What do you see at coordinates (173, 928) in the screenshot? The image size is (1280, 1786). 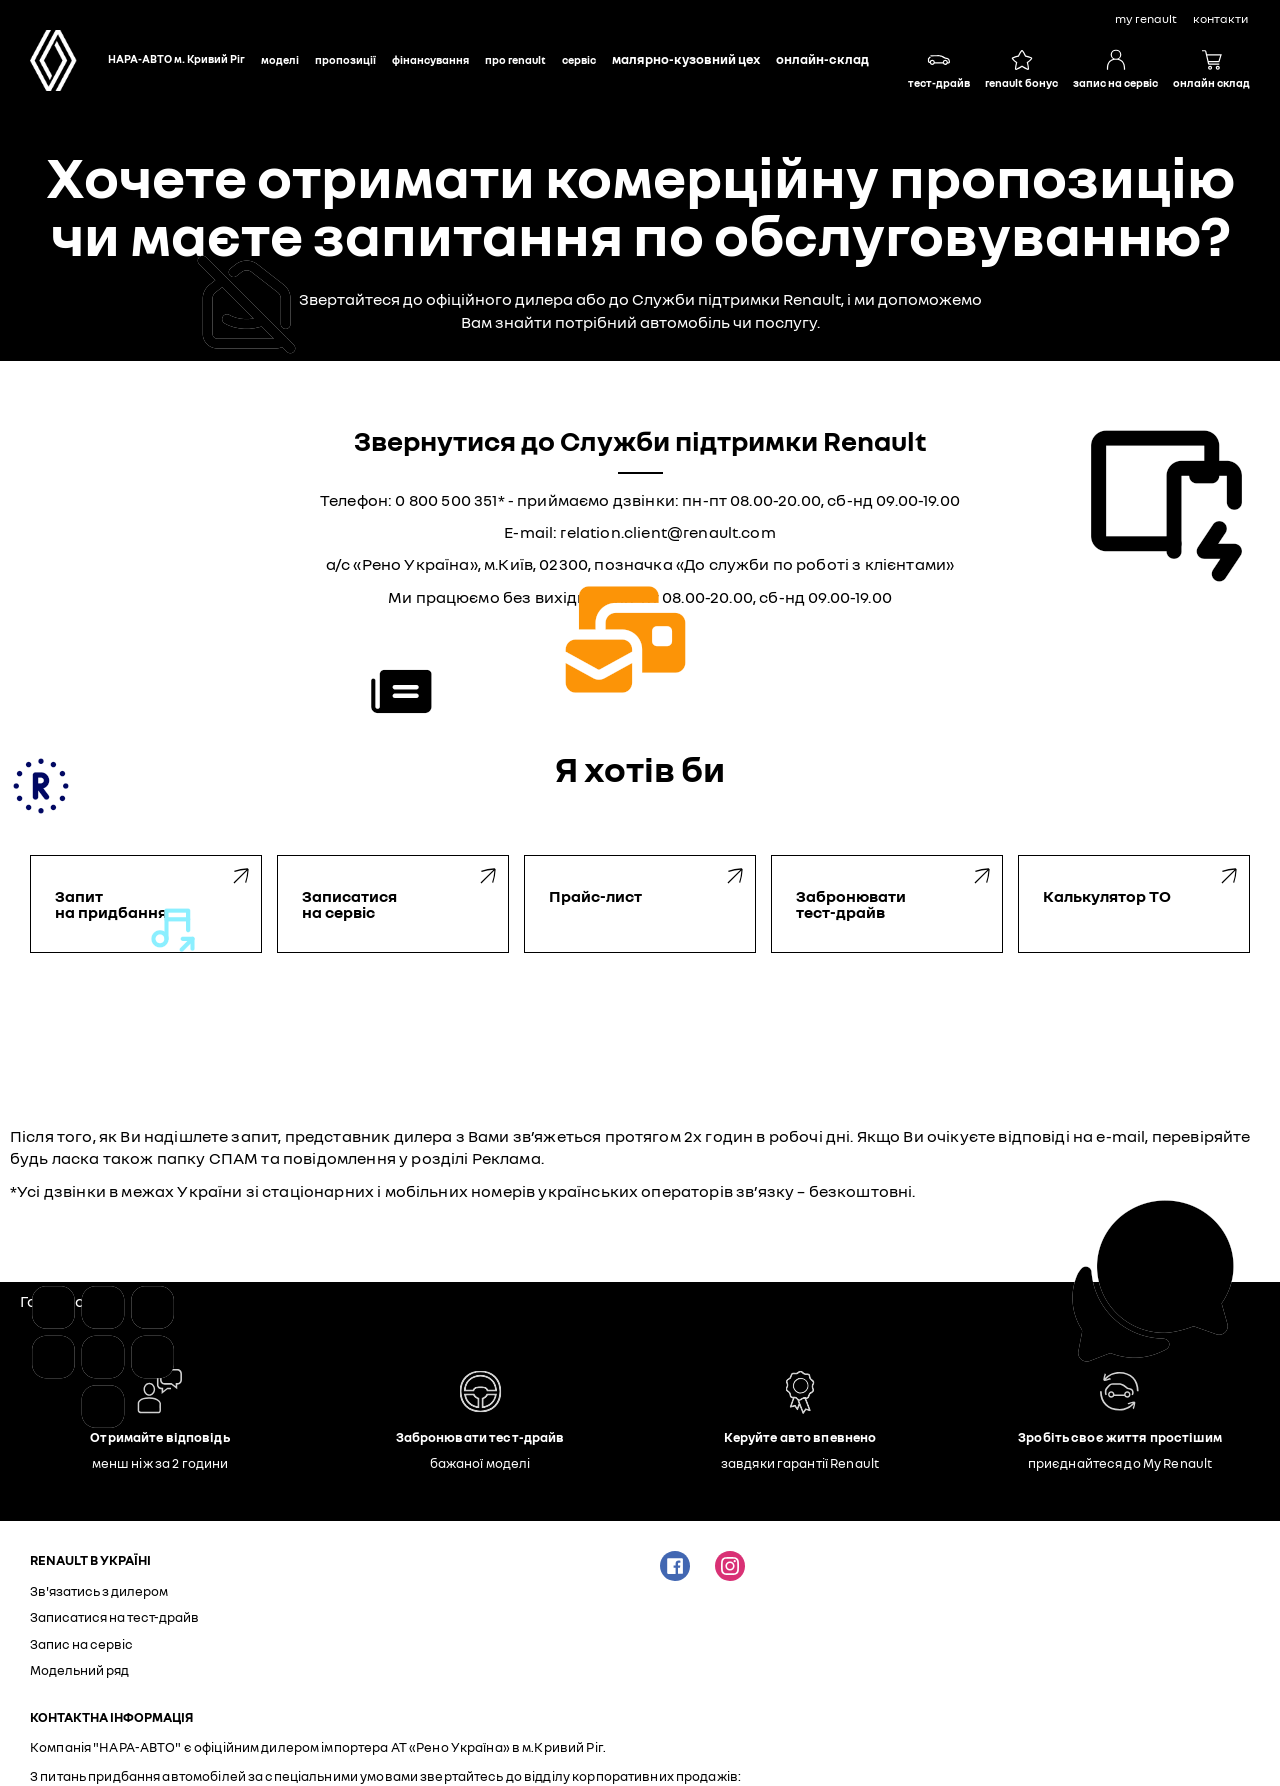 I see `share a song or audio file` at bounding box center [173, 928].